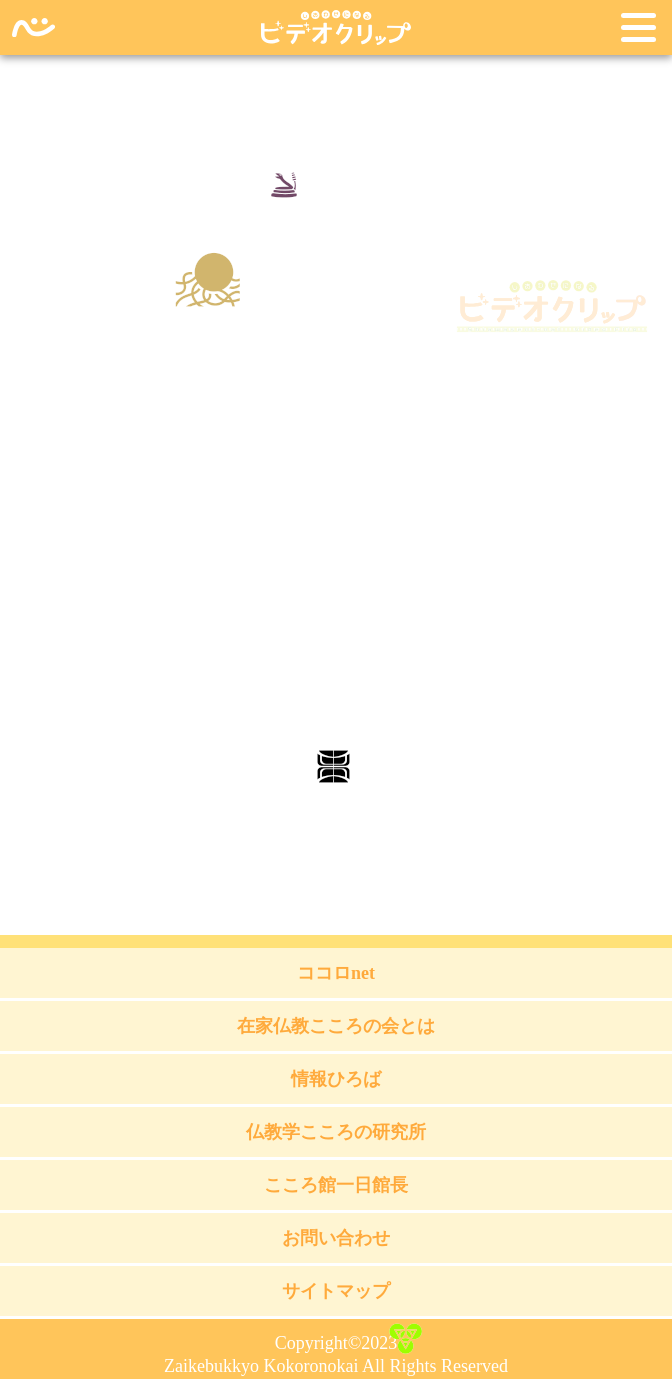 The height and width of the screenshot is (1379, 672). Describe the element at coordinates (284, 185) in the screenshot. I see `indicates danger or hazard warning` at that location.